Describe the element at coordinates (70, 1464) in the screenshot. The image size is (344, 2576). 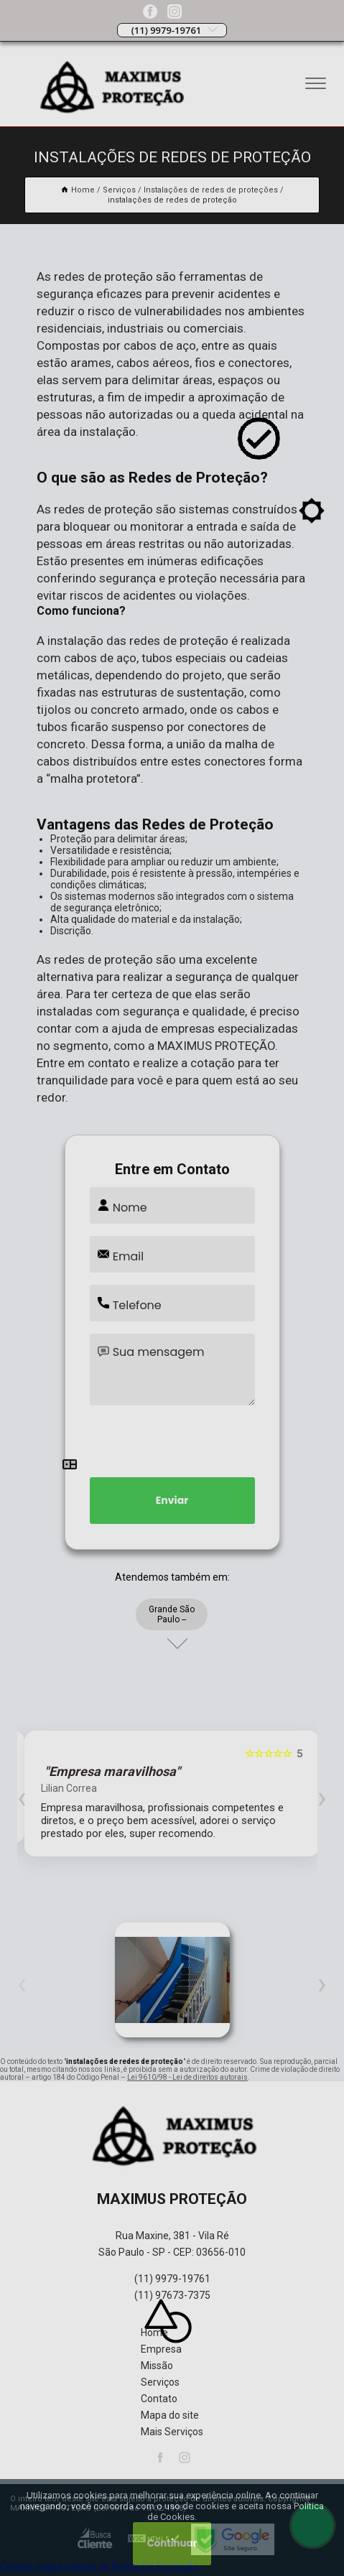
I see `view bento box or meal options` at that location.